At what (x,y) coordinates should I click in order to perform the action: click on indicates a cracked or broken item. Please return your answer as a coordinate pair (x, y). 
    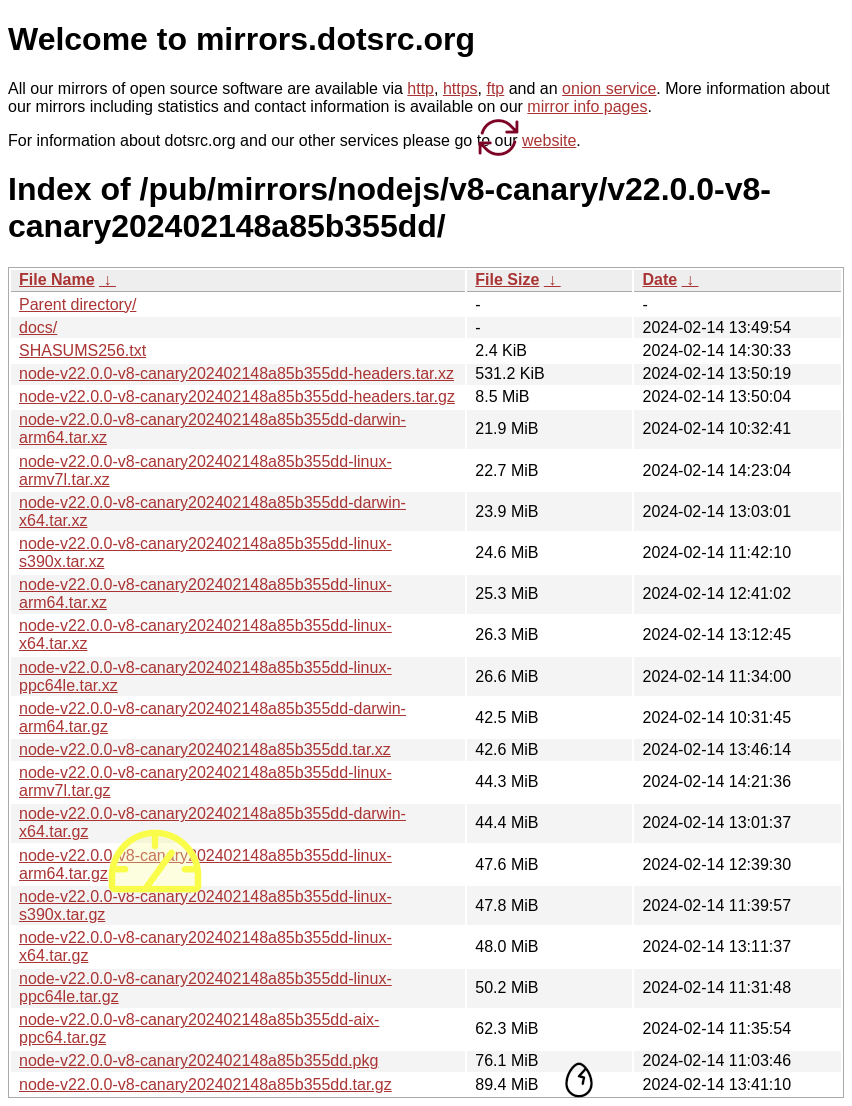
    Looking at the image, I should click on (579, 1080).